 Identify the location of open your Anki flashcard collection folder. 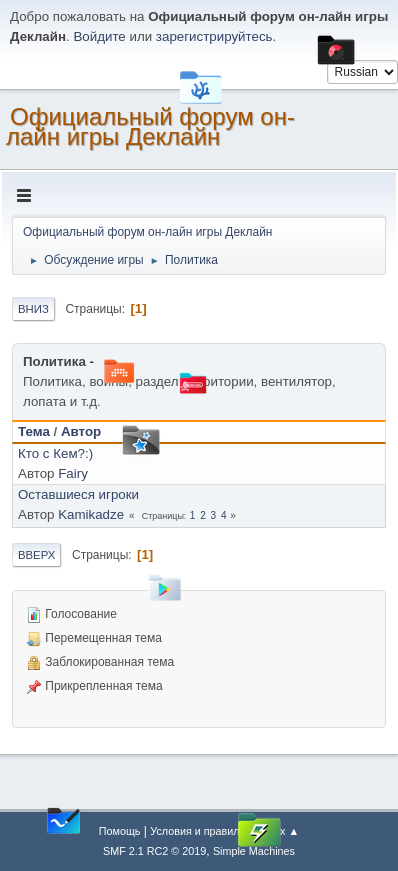
(141, 441).